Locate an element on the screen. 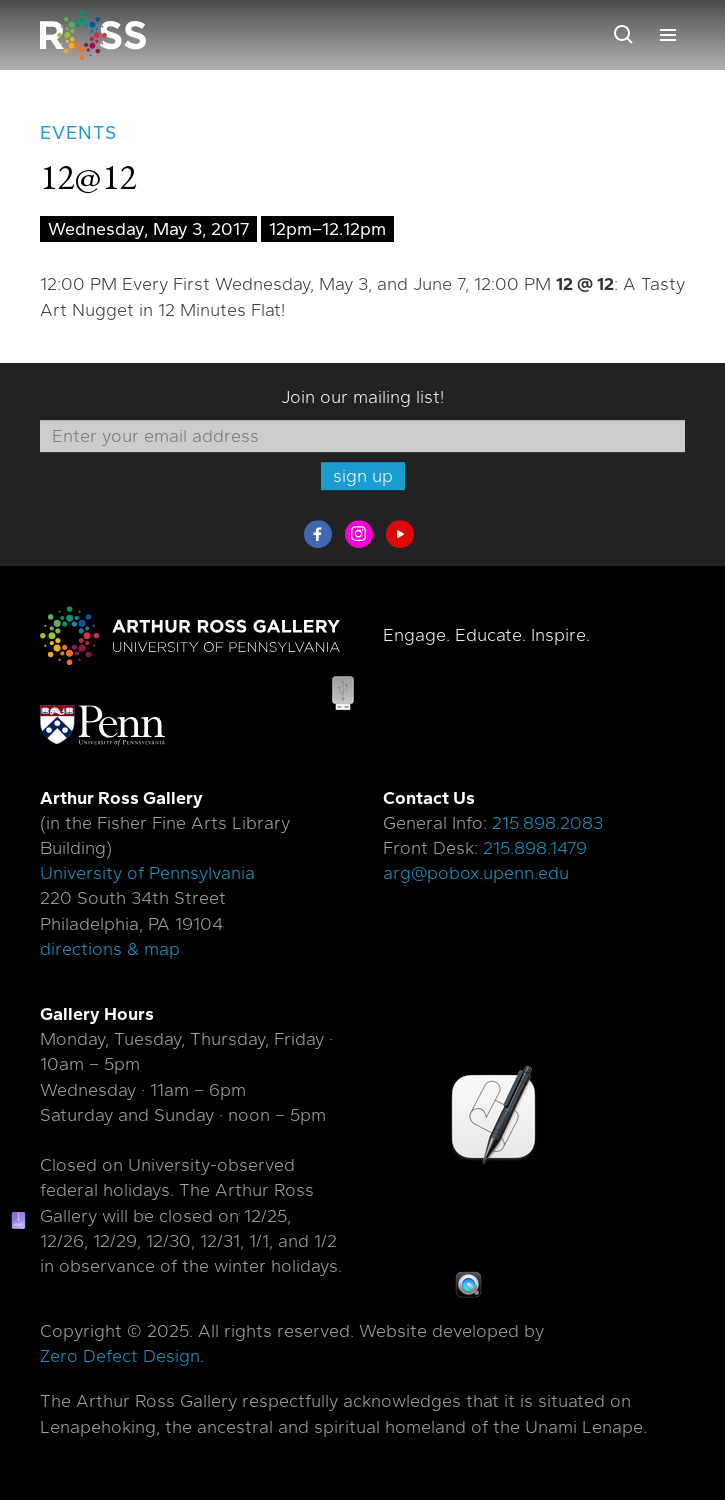 This screenshot has height=1500, width=725. access connected USB storage device is located at coordinates (343, 693).